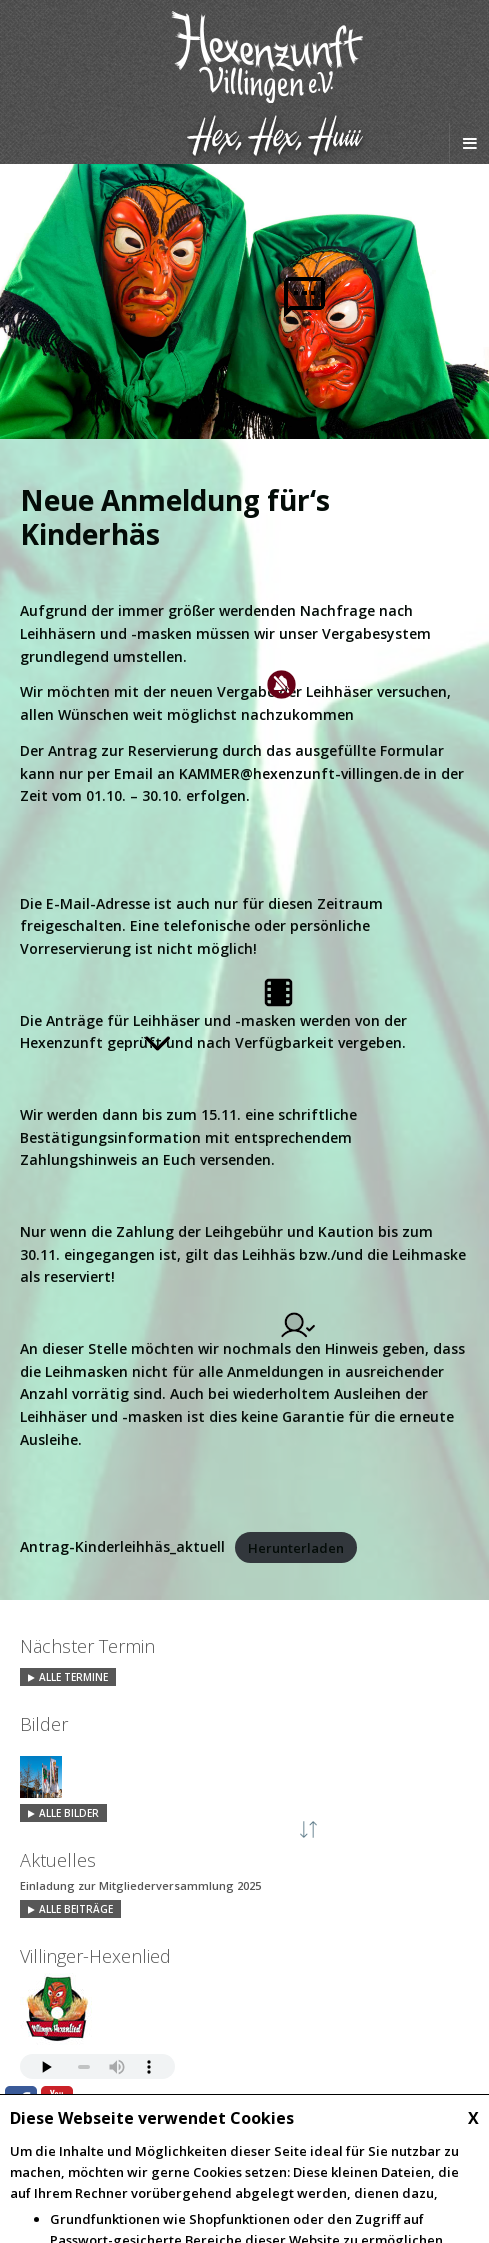 The width and height of the screenshot is (489, 2243). Describe the element at coordinates (304, 297) in the screenshot. I see `open text messages` at that location.